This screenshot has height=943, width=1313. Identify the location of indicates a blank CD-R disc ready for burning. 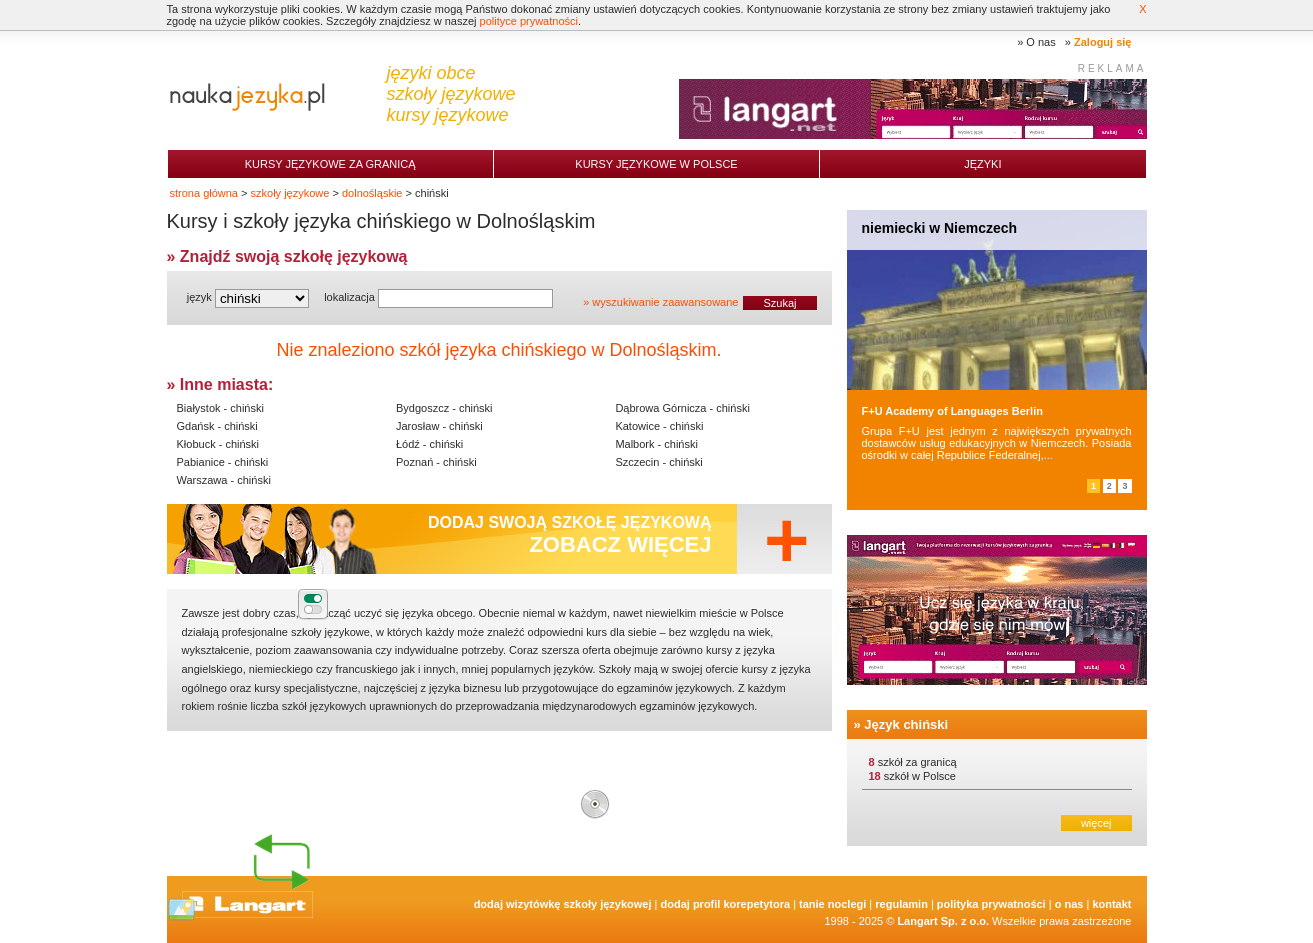
(595, 804).